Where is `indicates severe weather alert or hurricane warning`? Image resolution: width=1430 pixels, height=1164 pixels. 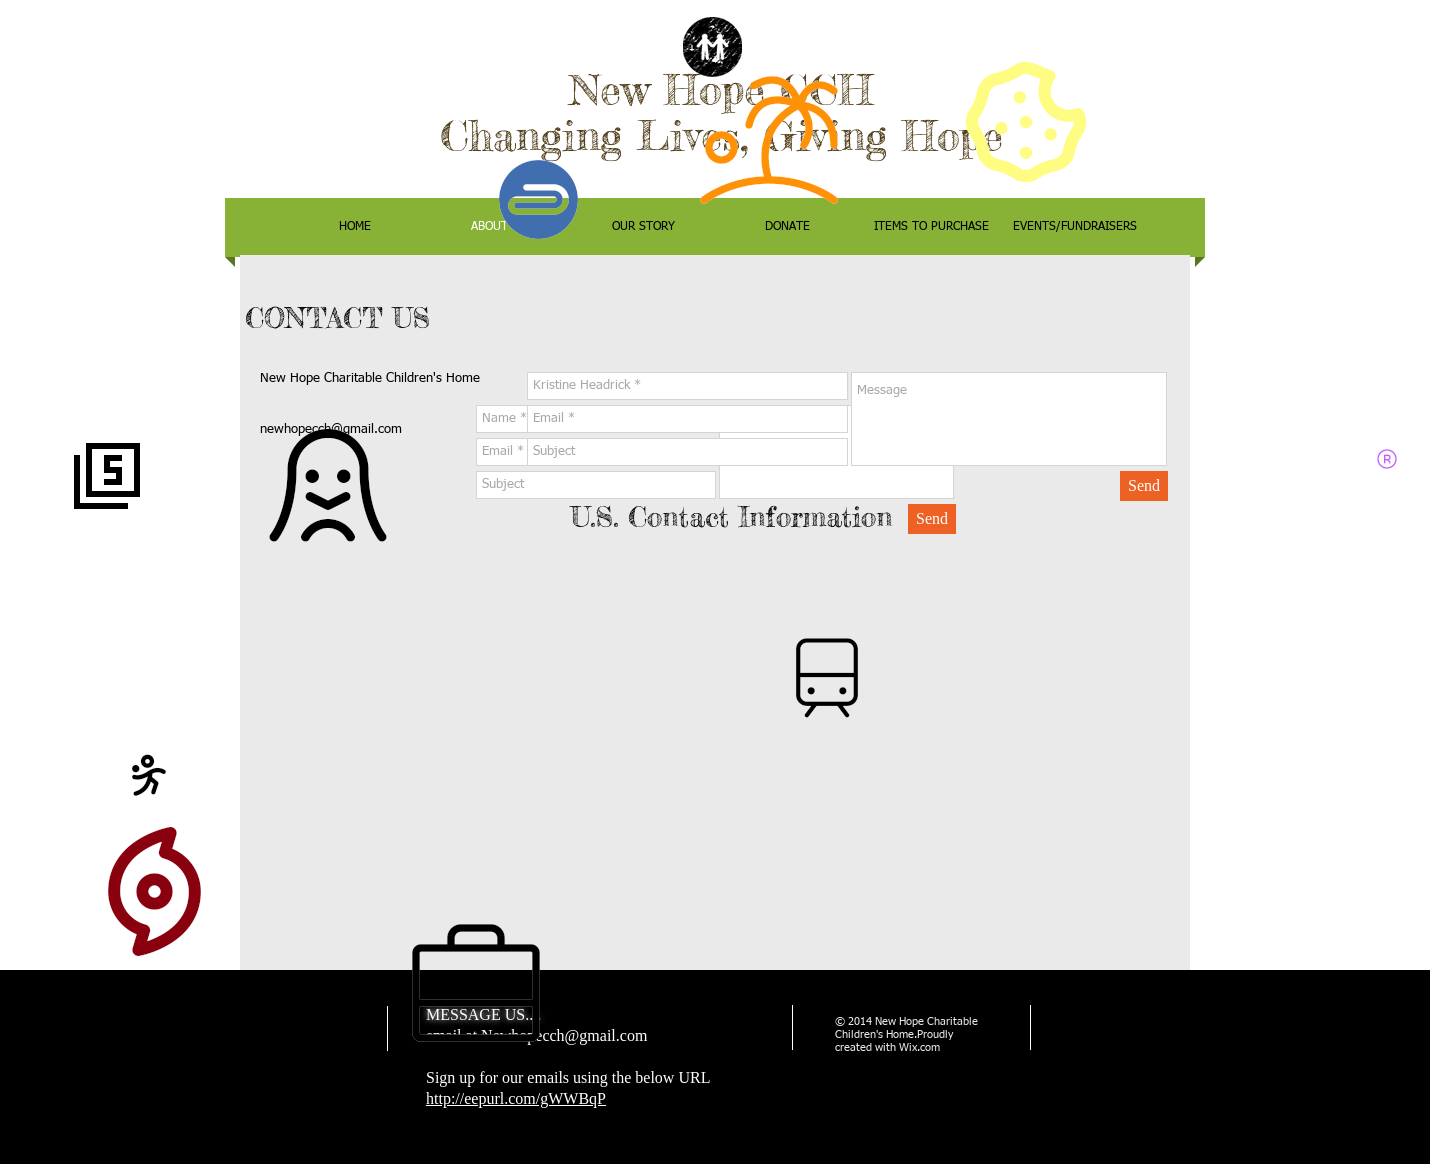 indicates severe weather alert or hurricane warning is located at coordinates (154, 891).